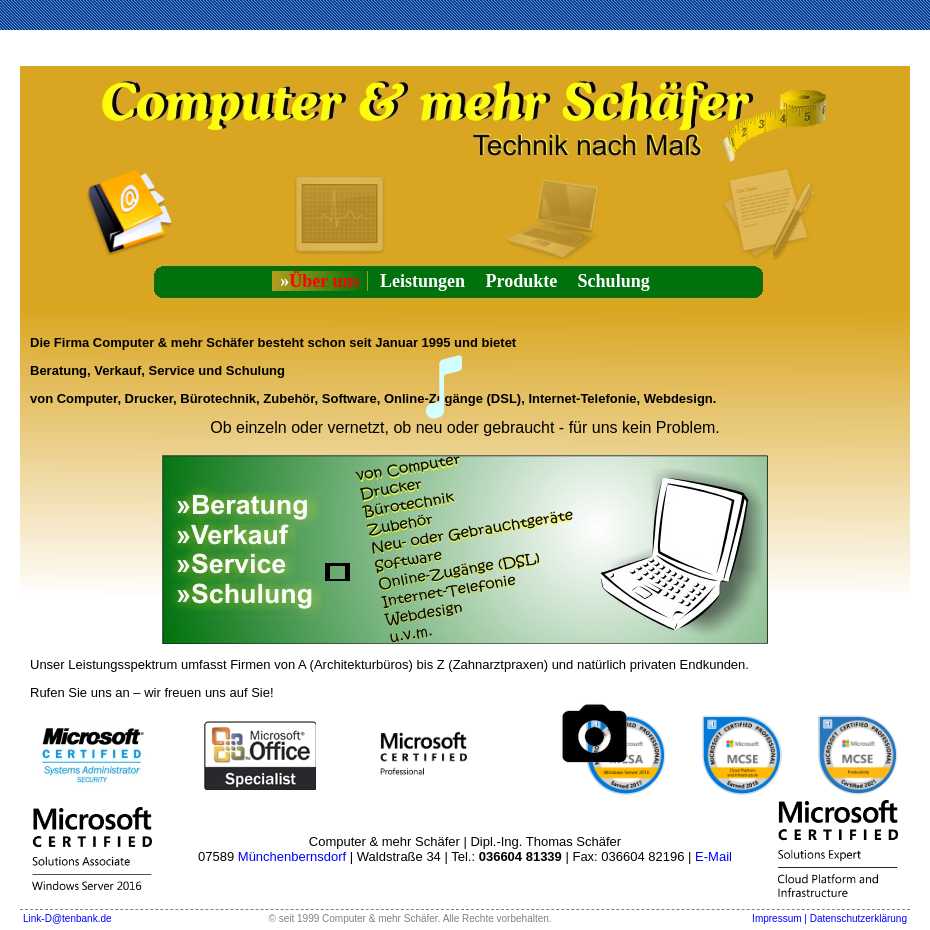 The image size is (930, 930). Describe the element at coordinates (594, 736) in the screenshot. I see `take a photo` at that location.